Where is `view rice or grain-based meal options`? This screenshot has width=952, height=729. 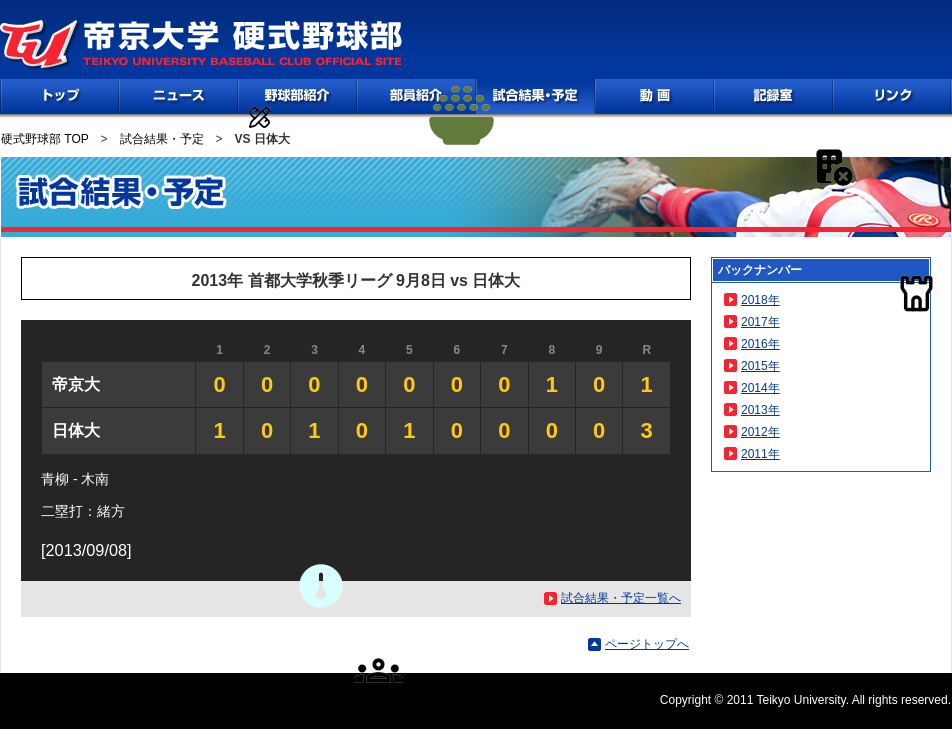 view rice or grain-based meal options is located at coordinates (461, 116).